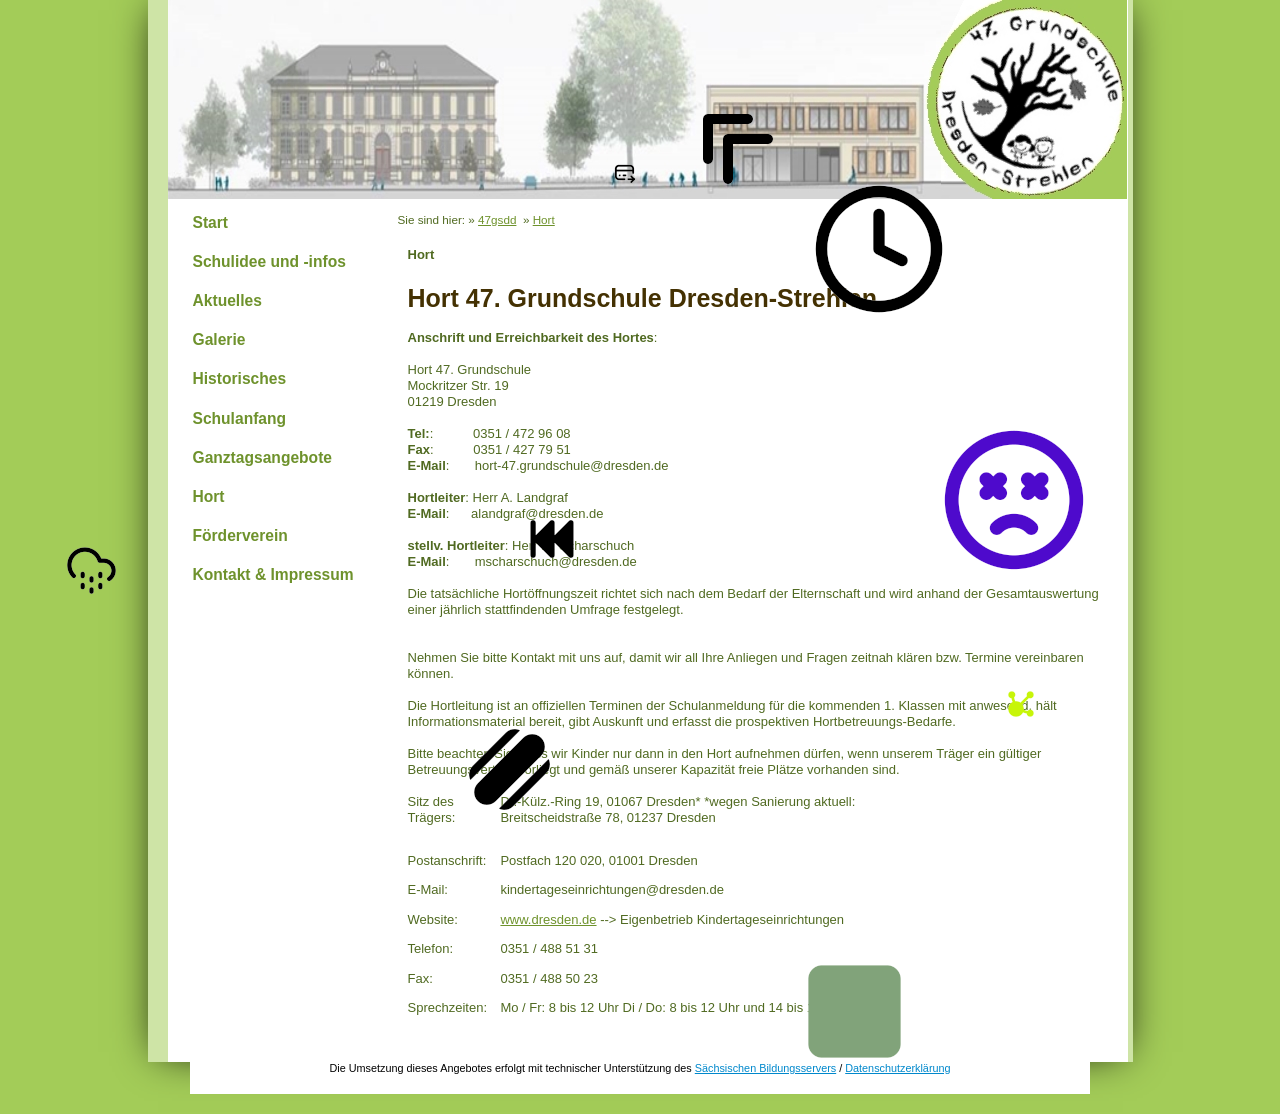 Image resolution: width=1280 pixels, height=1114 pixels. What do you see at coordinates (733, 144) in the screenshot?
I see `navigate to top-left or home position` at bounding box center [733, 144].